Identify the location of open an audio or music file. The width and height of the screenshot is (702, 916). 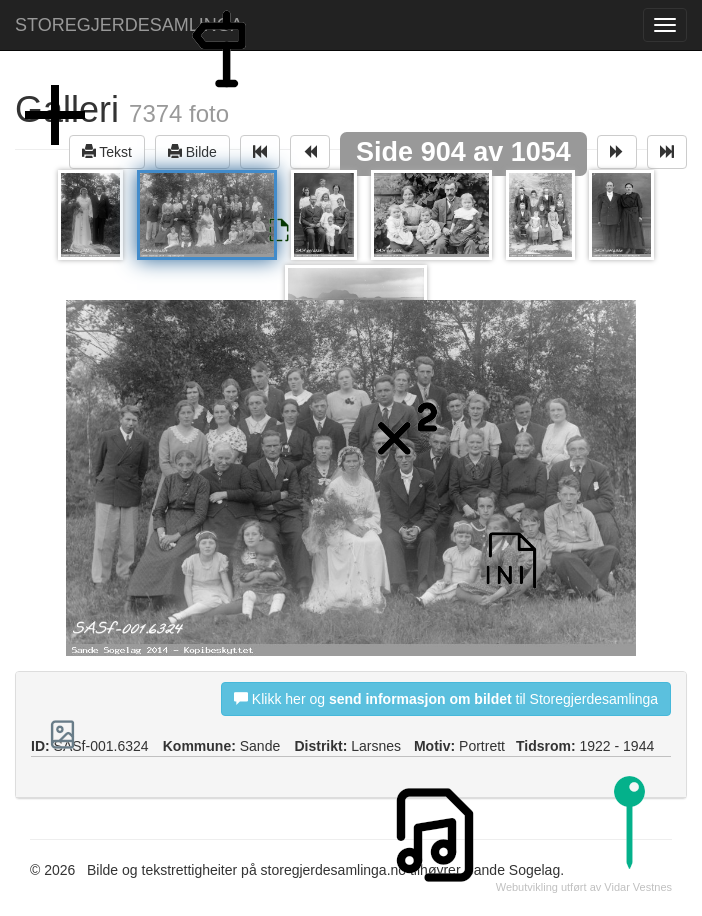
(435, 835).